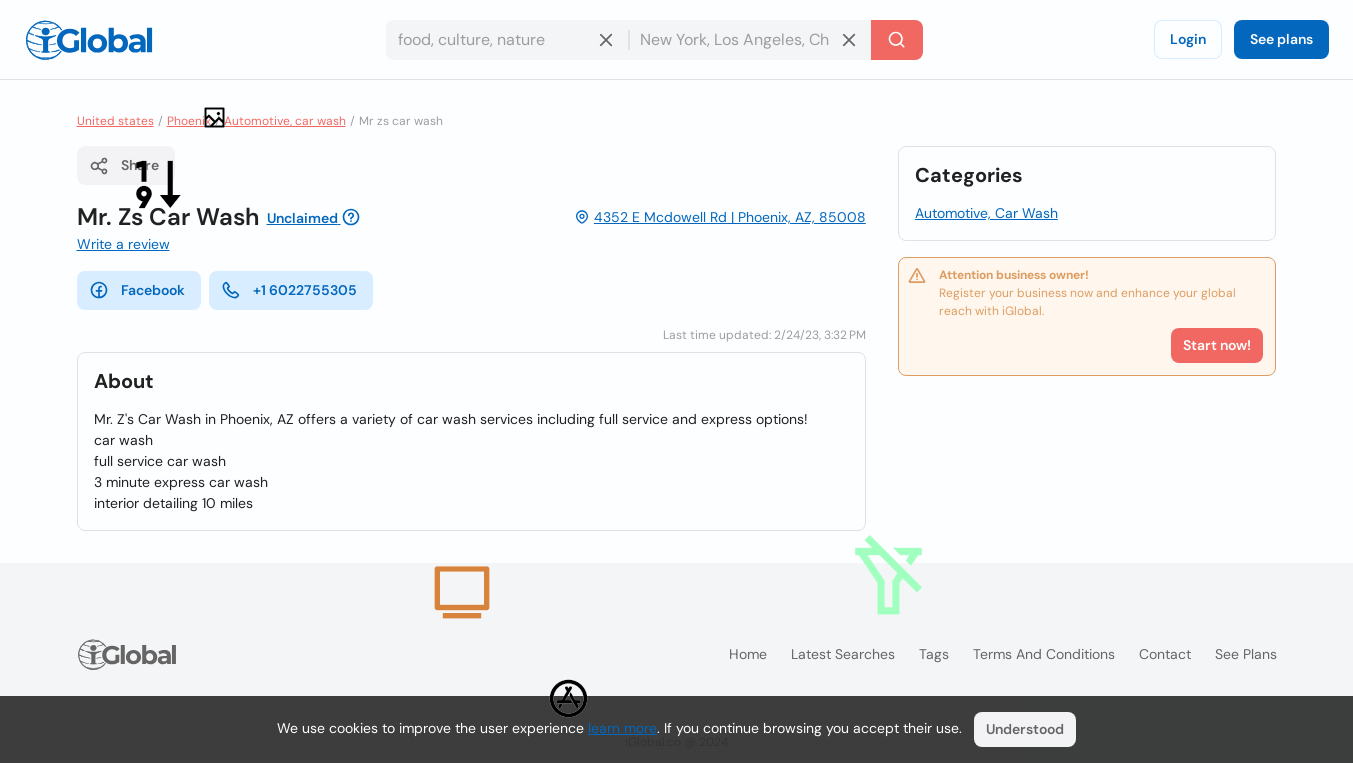 The height and width of the screenshot is (763, 1353). I want to click on access tv or display settings, so click(462, 591).